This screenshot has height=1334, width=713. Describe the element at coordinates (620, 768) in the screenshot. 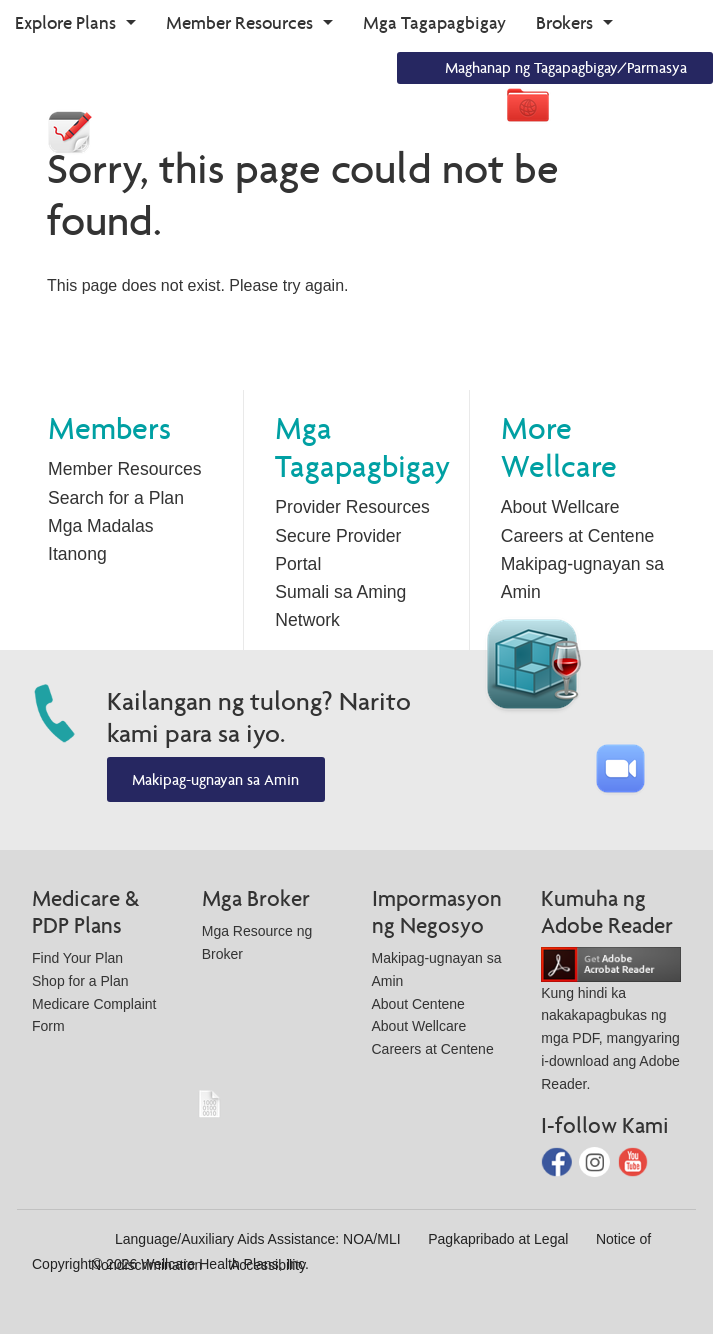

I see `open zoom video conferencing app` at that location.